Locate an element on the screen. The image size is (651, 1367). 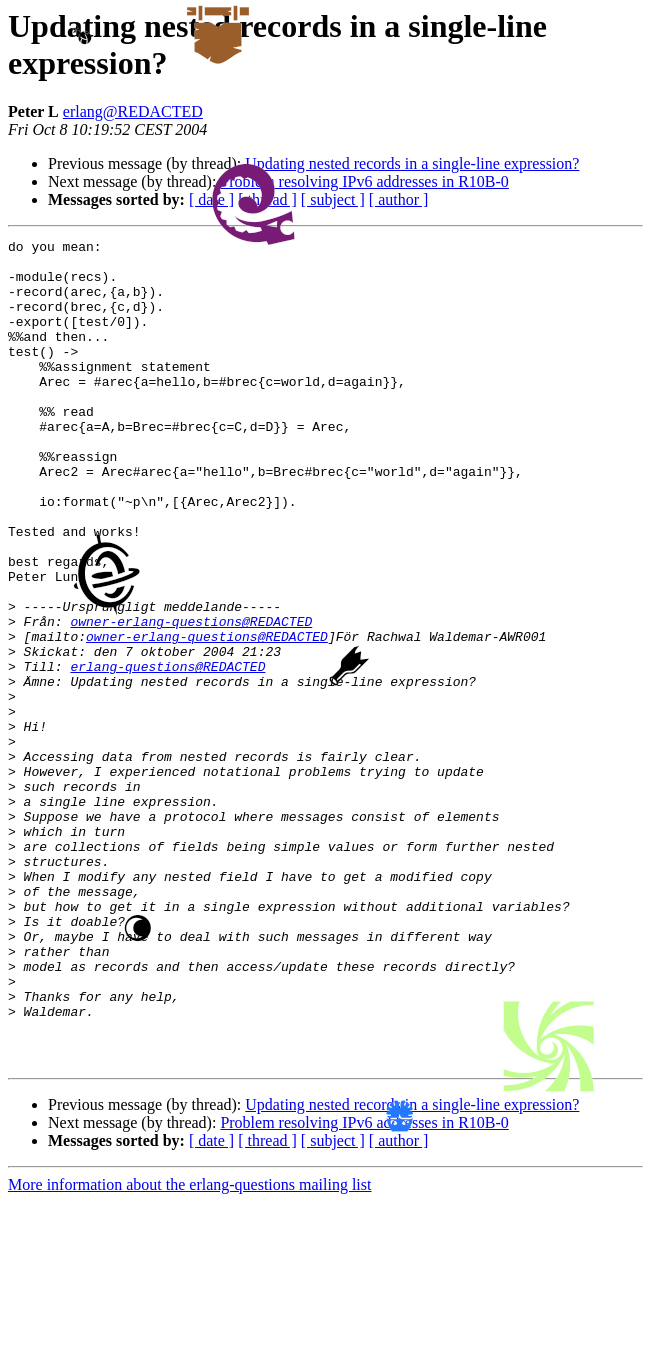
access dragon or mythical creature content is located at coordinates (253, 205).